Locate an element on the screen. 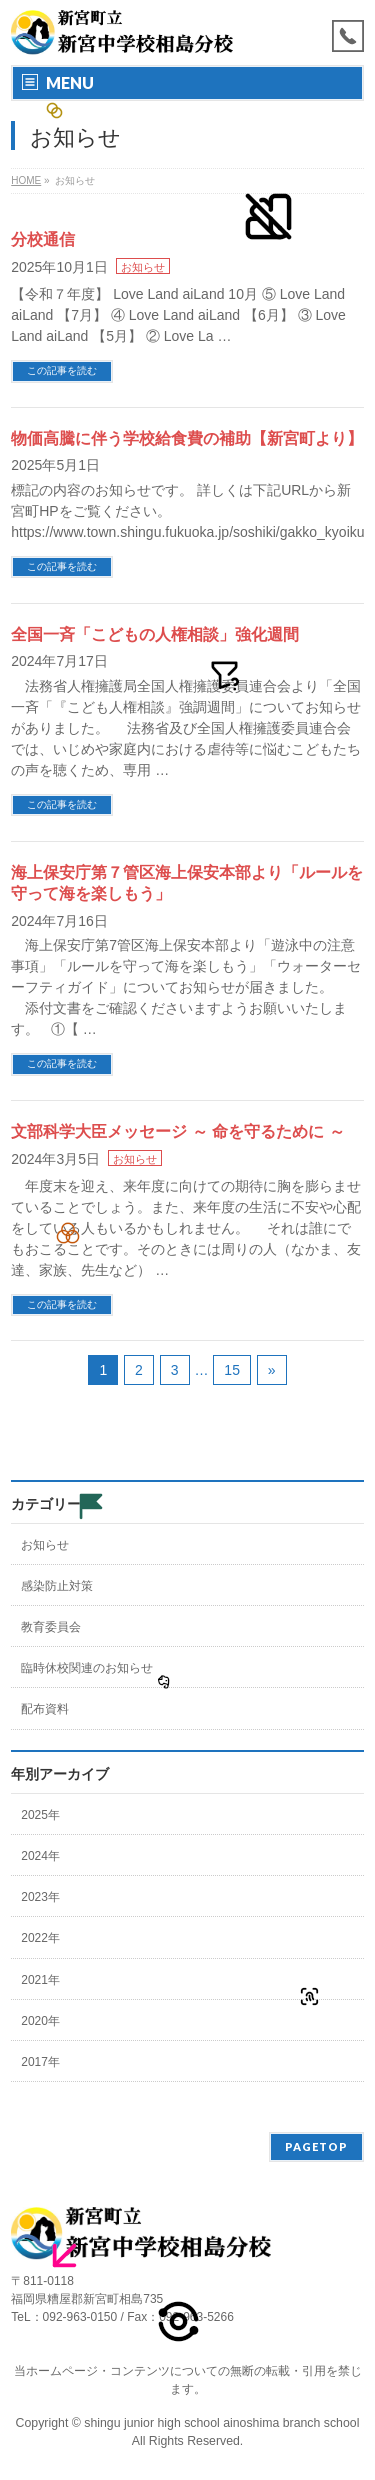 The width and height of the screenshot is (375, 2480). get help with filter options is located at coordinates (224, 674).